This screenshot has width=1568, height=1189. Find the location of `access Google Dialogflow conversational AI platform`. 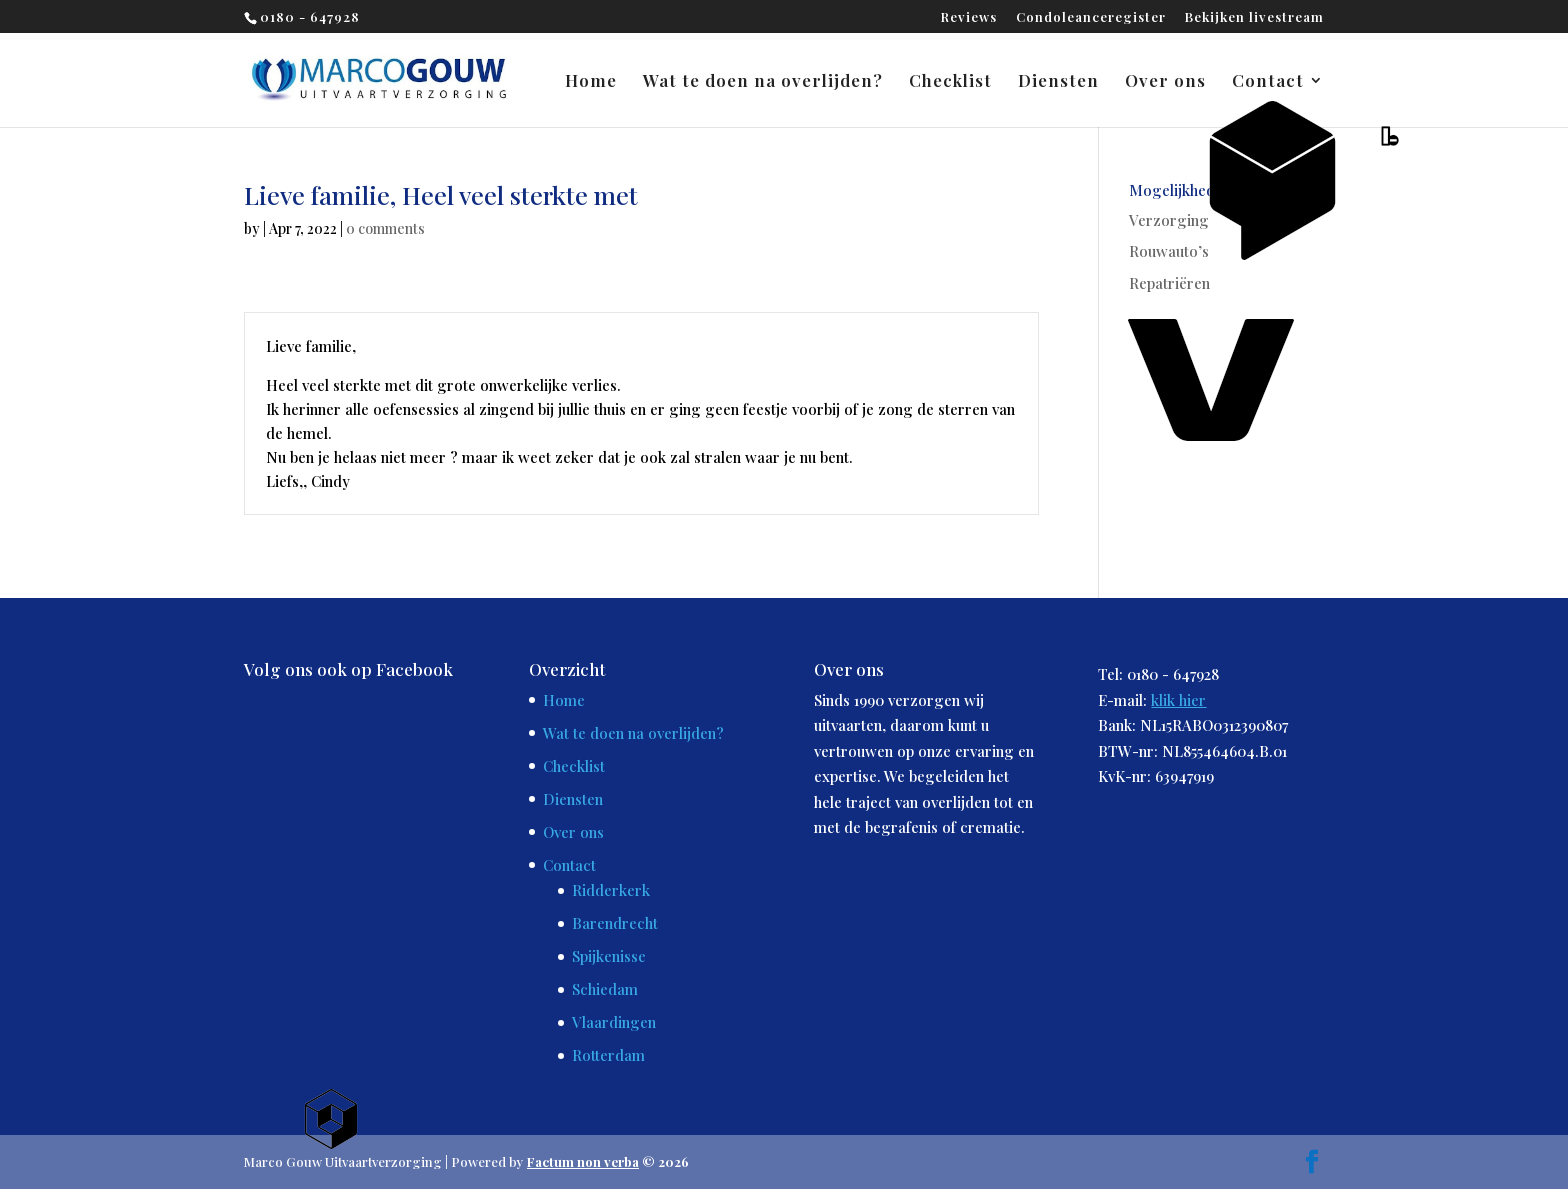

access Google Dialogflow conversational AI platform is located at coordinates (1272, 180).